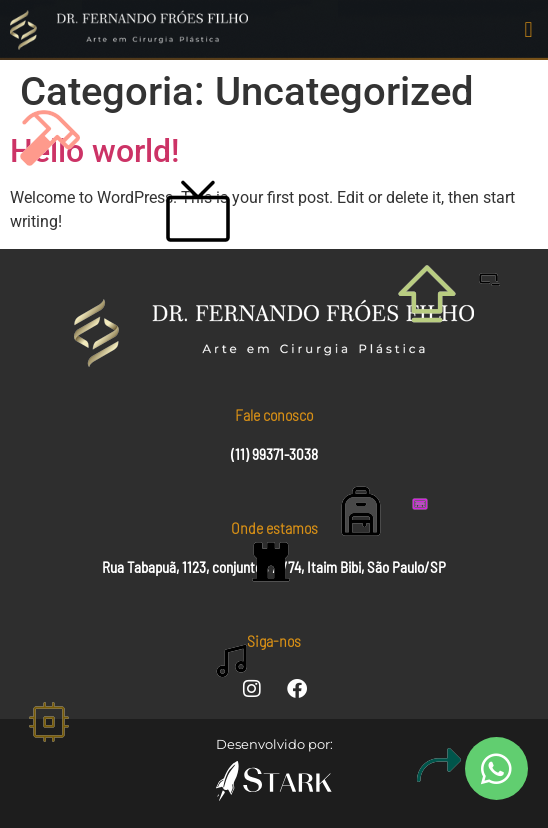  What do you see at coordinates (233, 661) in the screenshot?
I see `access music library or audio files` at bounding box center [233, 661].